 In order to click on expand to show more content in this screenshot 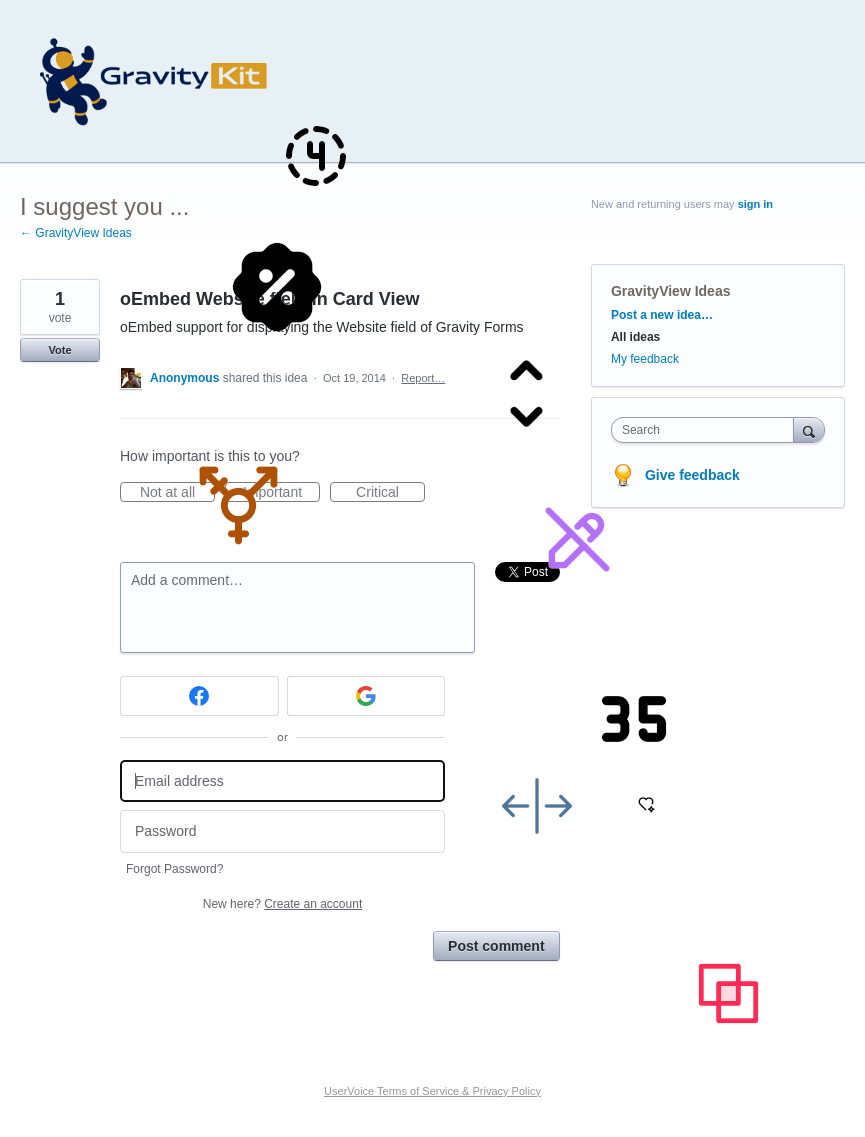, I will do `click(526, 393)`.